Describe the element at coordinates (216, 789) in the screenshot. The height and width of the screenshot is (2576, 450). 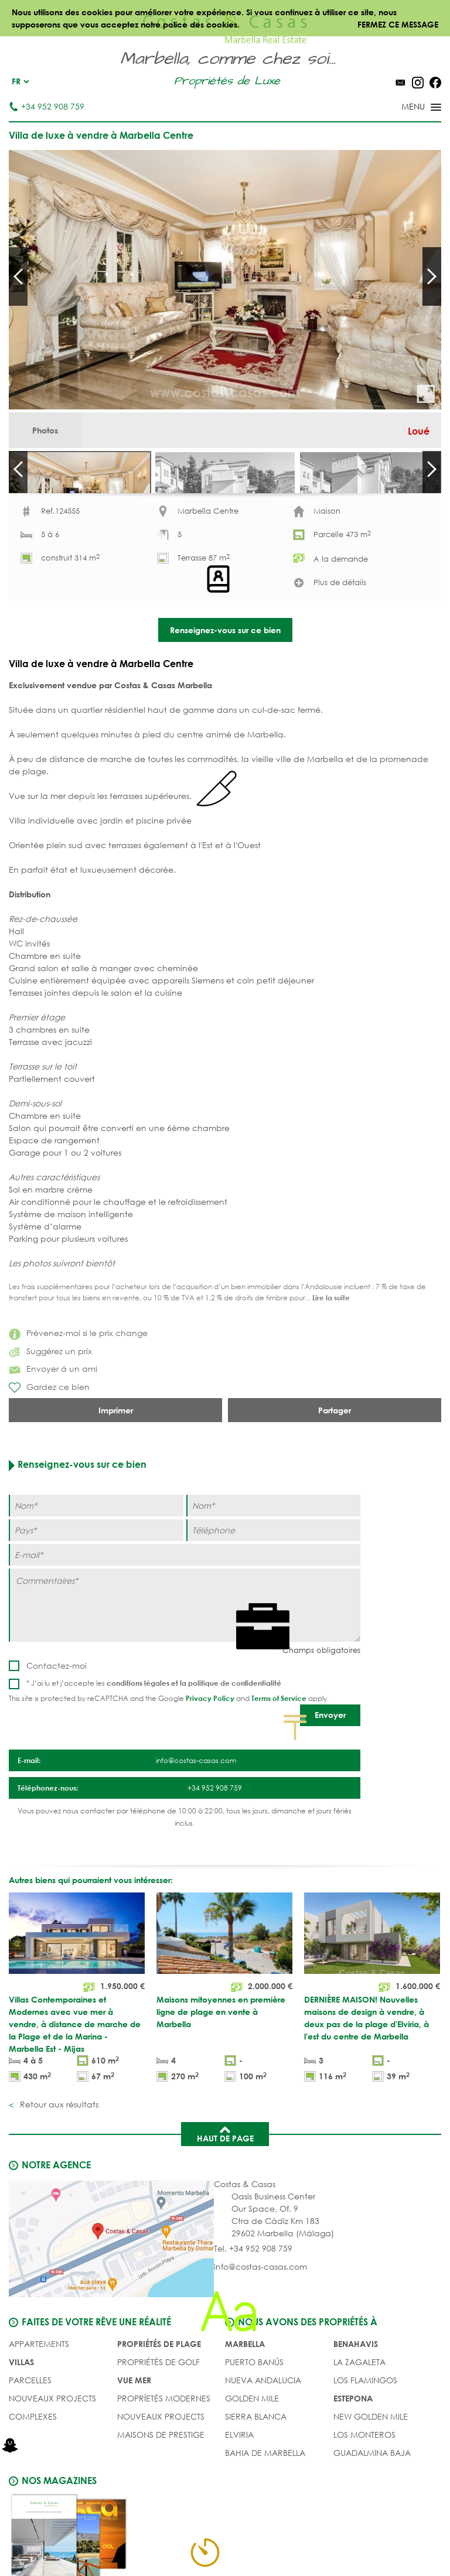
I see `access kitchen or cooking tools` at that location.